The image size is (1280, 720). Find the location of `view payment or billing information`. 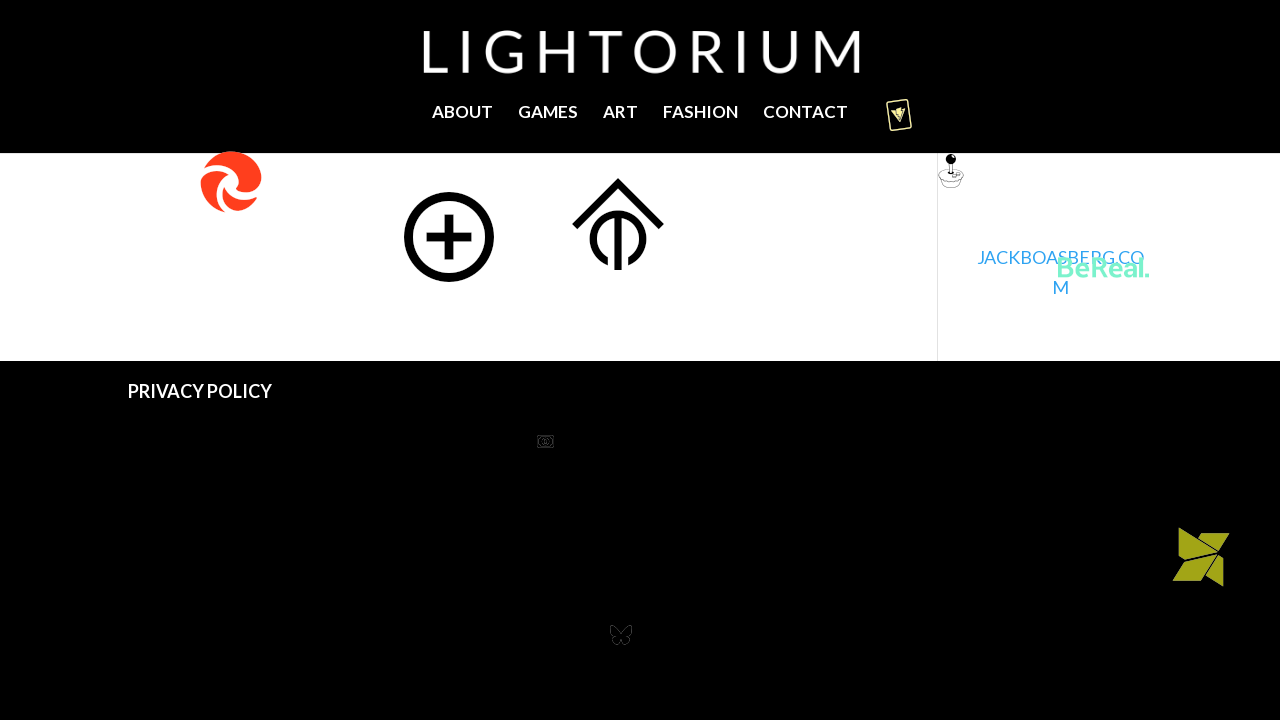

view payment or billing information is located at coordinates (545, 441).